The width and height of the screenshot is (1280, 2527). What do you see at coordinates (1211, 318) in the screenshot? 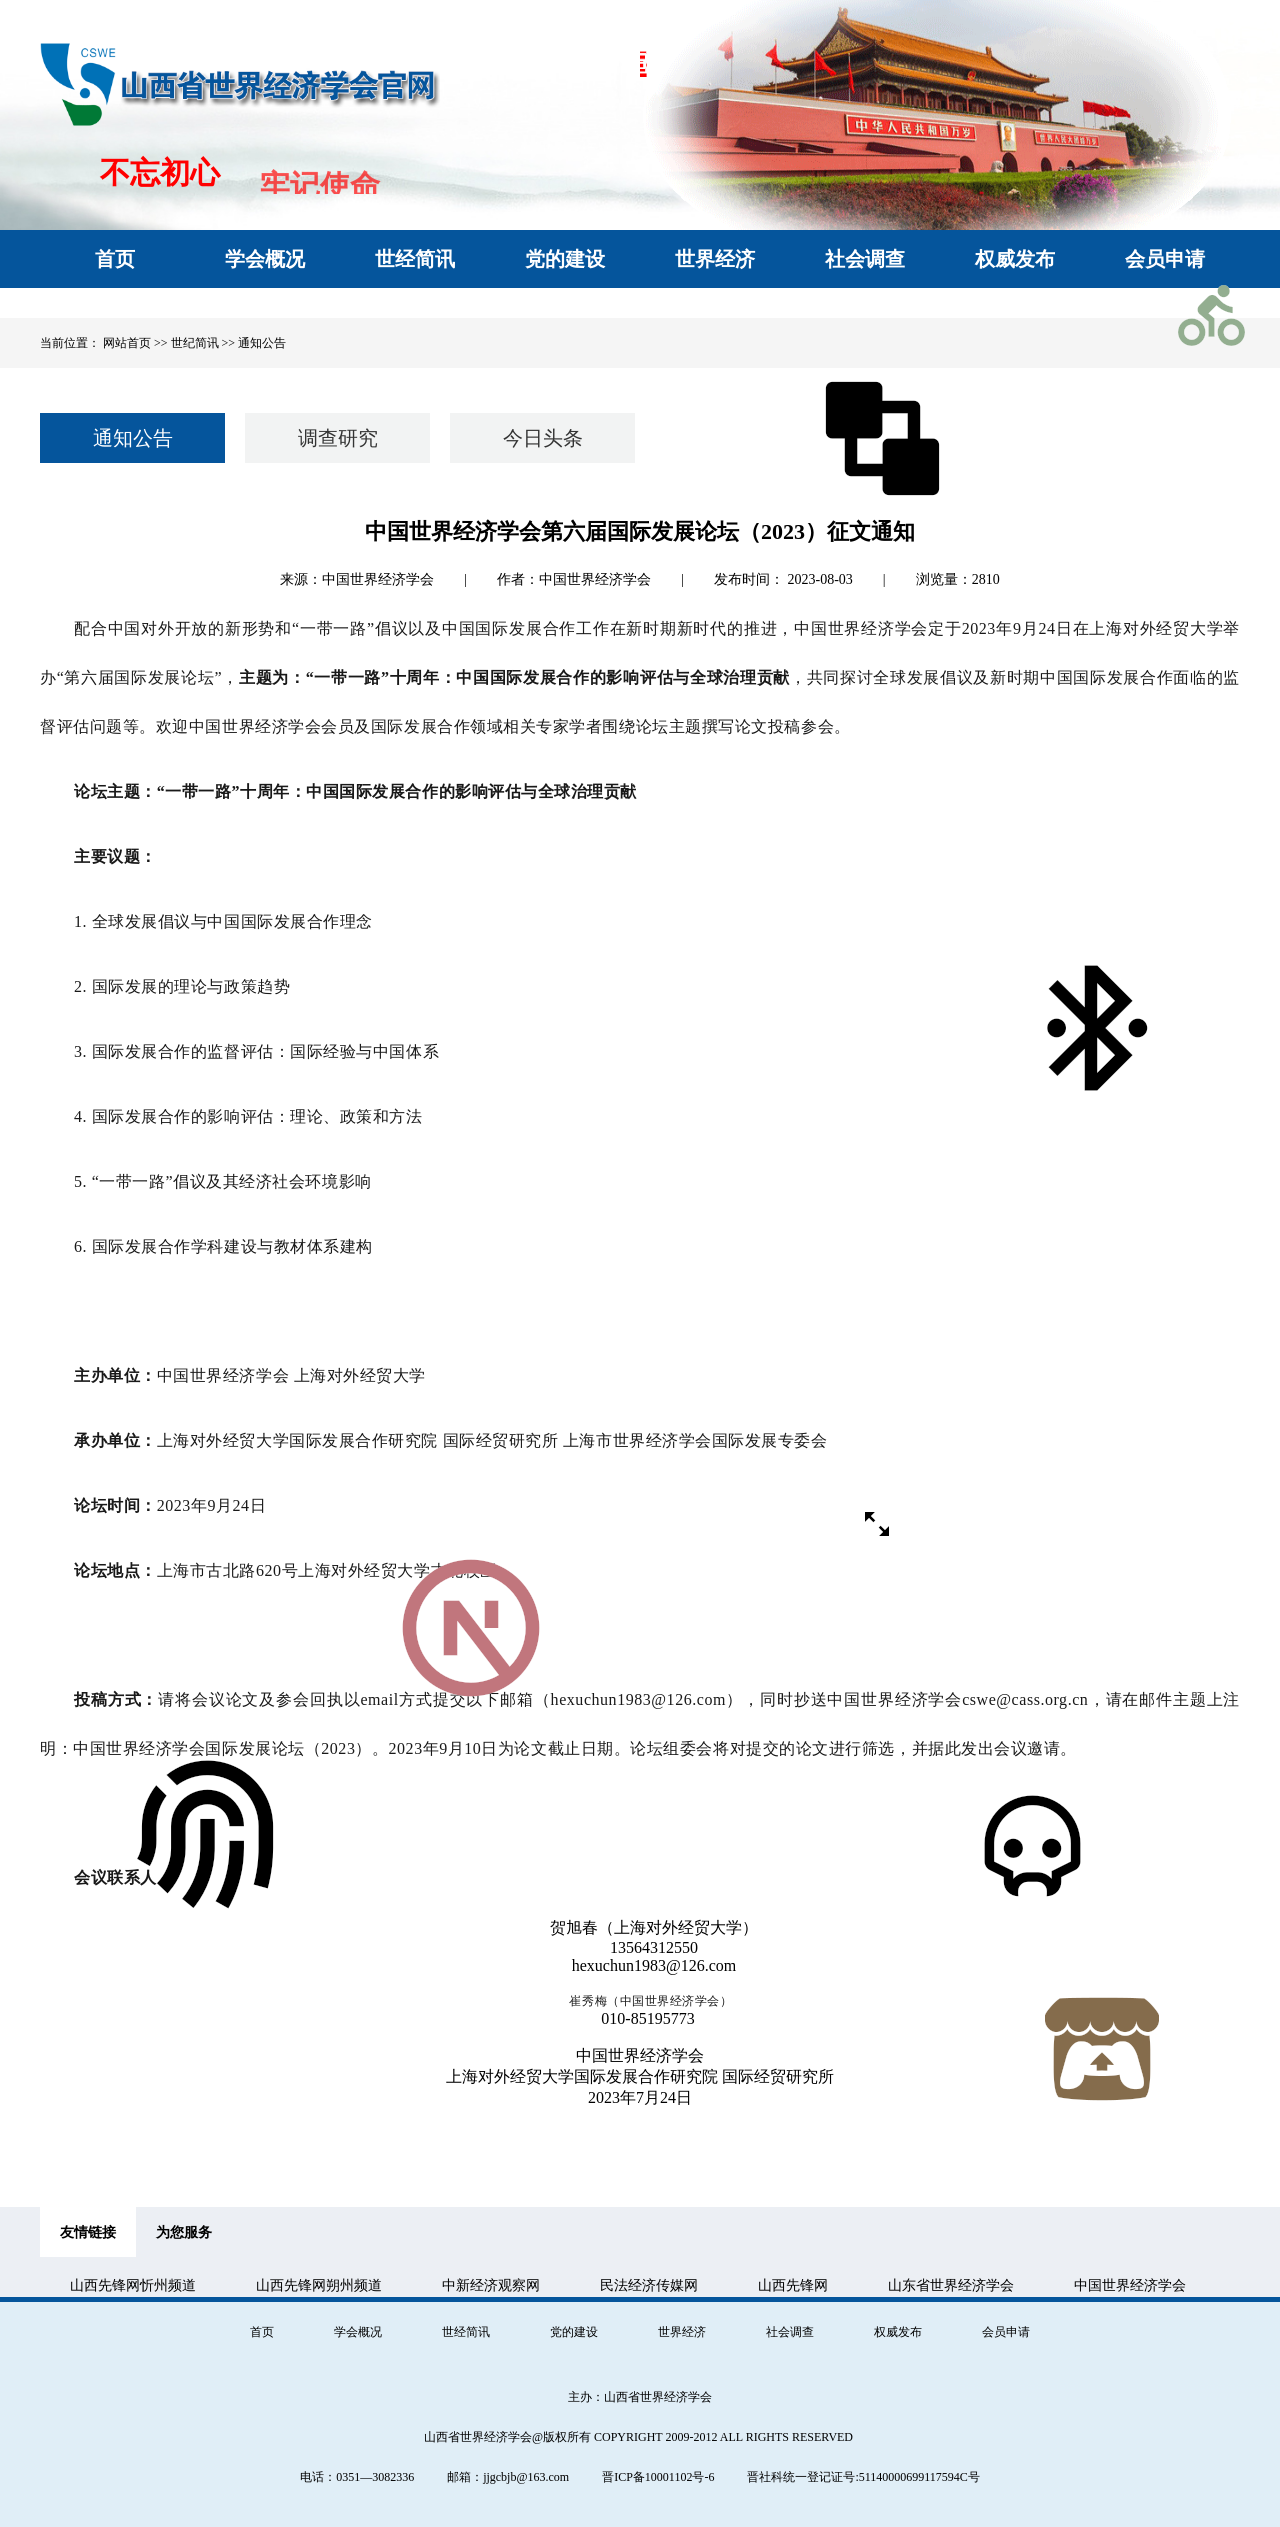
I see `access cycling or bike route directions` at bounding box center [1211, 318].